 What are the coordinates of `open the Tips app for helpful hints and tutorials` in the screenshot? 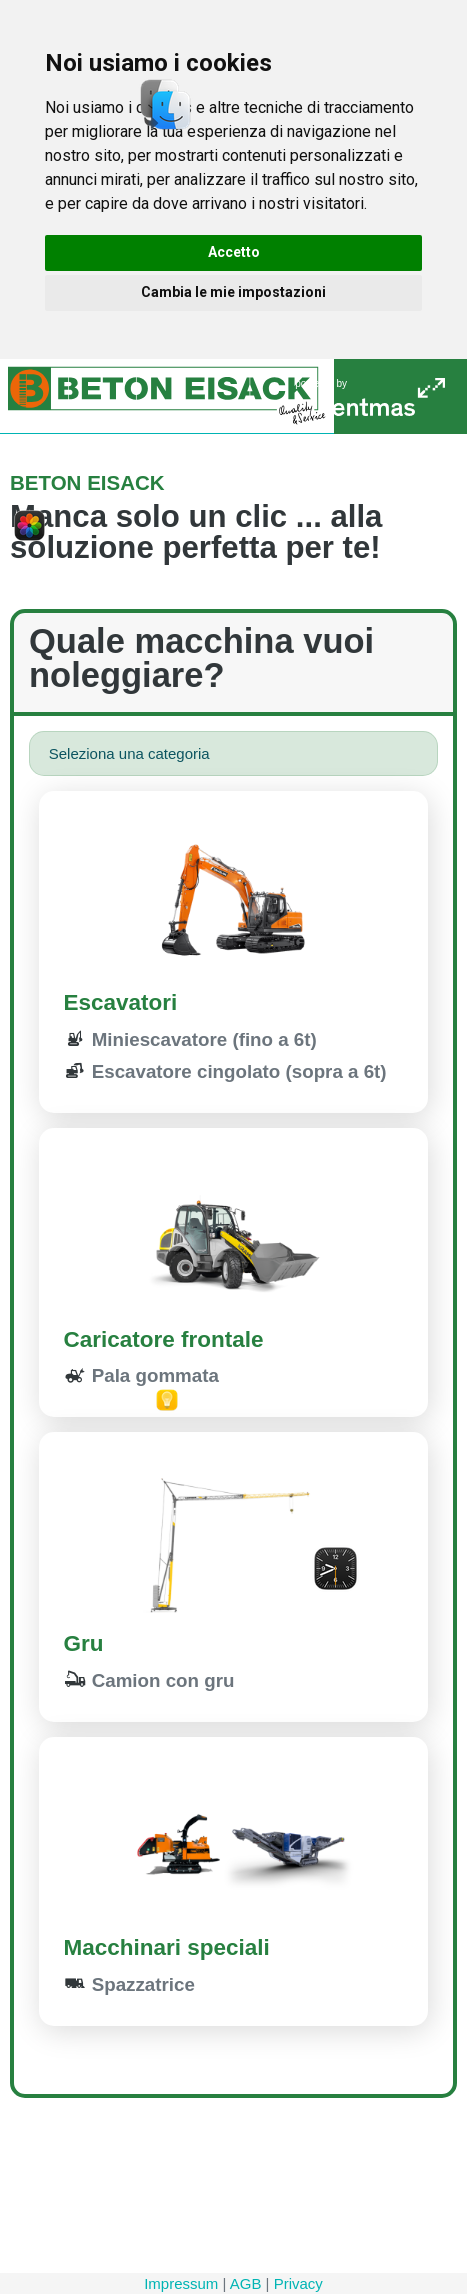 It's located at (167, 1400).